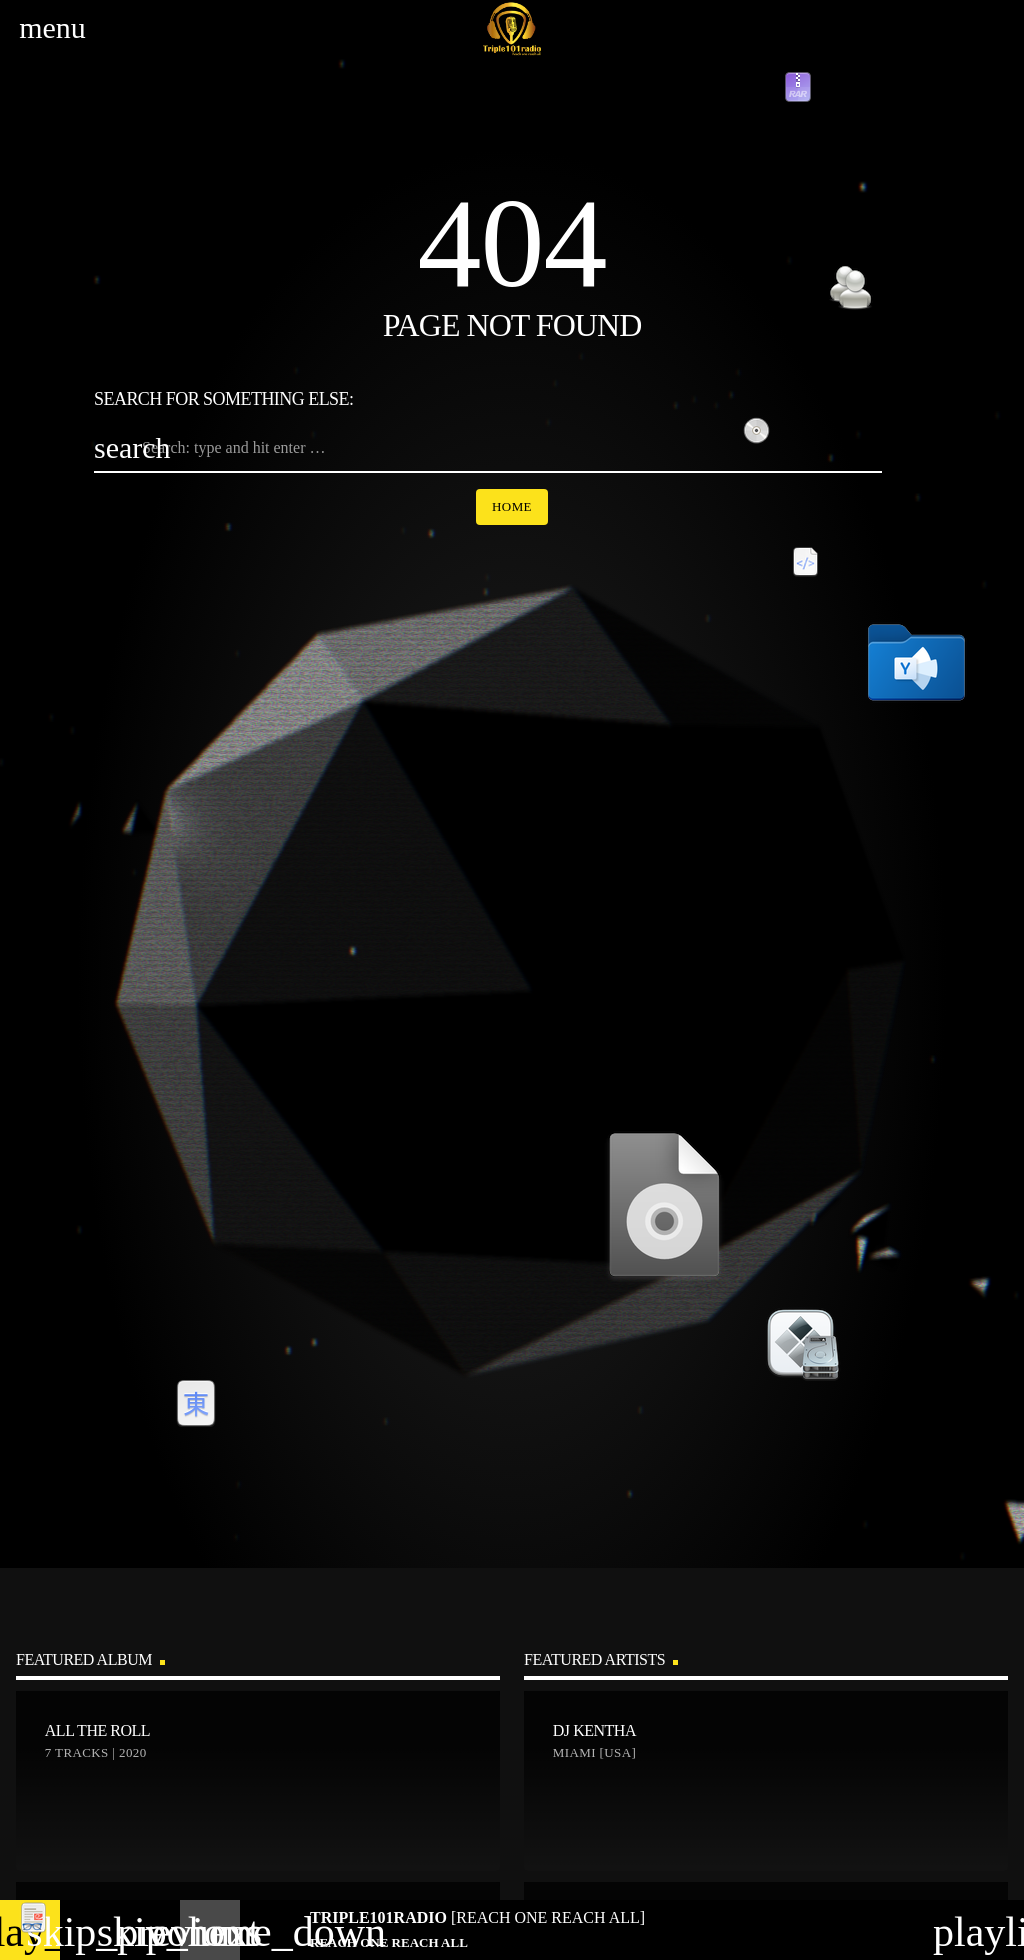 Image resolution: width=1024 pixels, height=1960 pixels. What do you see at coordinates (805, 561) in the screenshot?
I see `an HTML or web document file` at bounding box center [805, 561].